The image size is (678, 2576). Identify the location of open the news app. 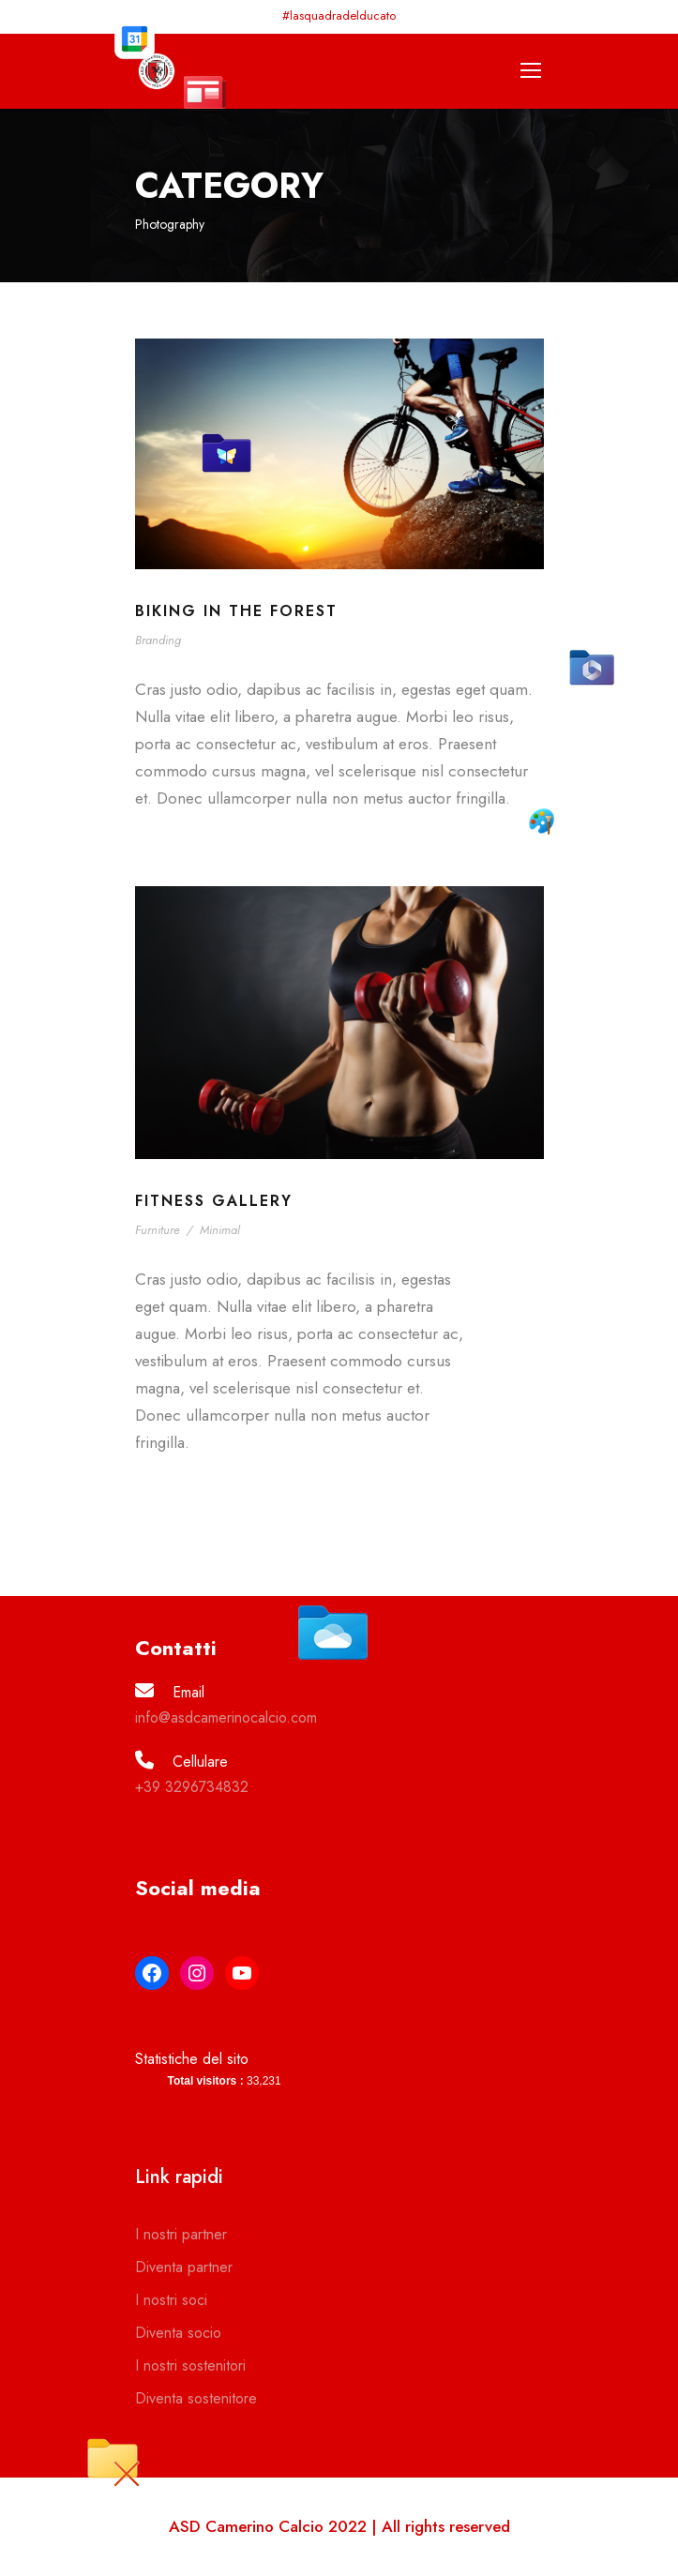
(204, 92).